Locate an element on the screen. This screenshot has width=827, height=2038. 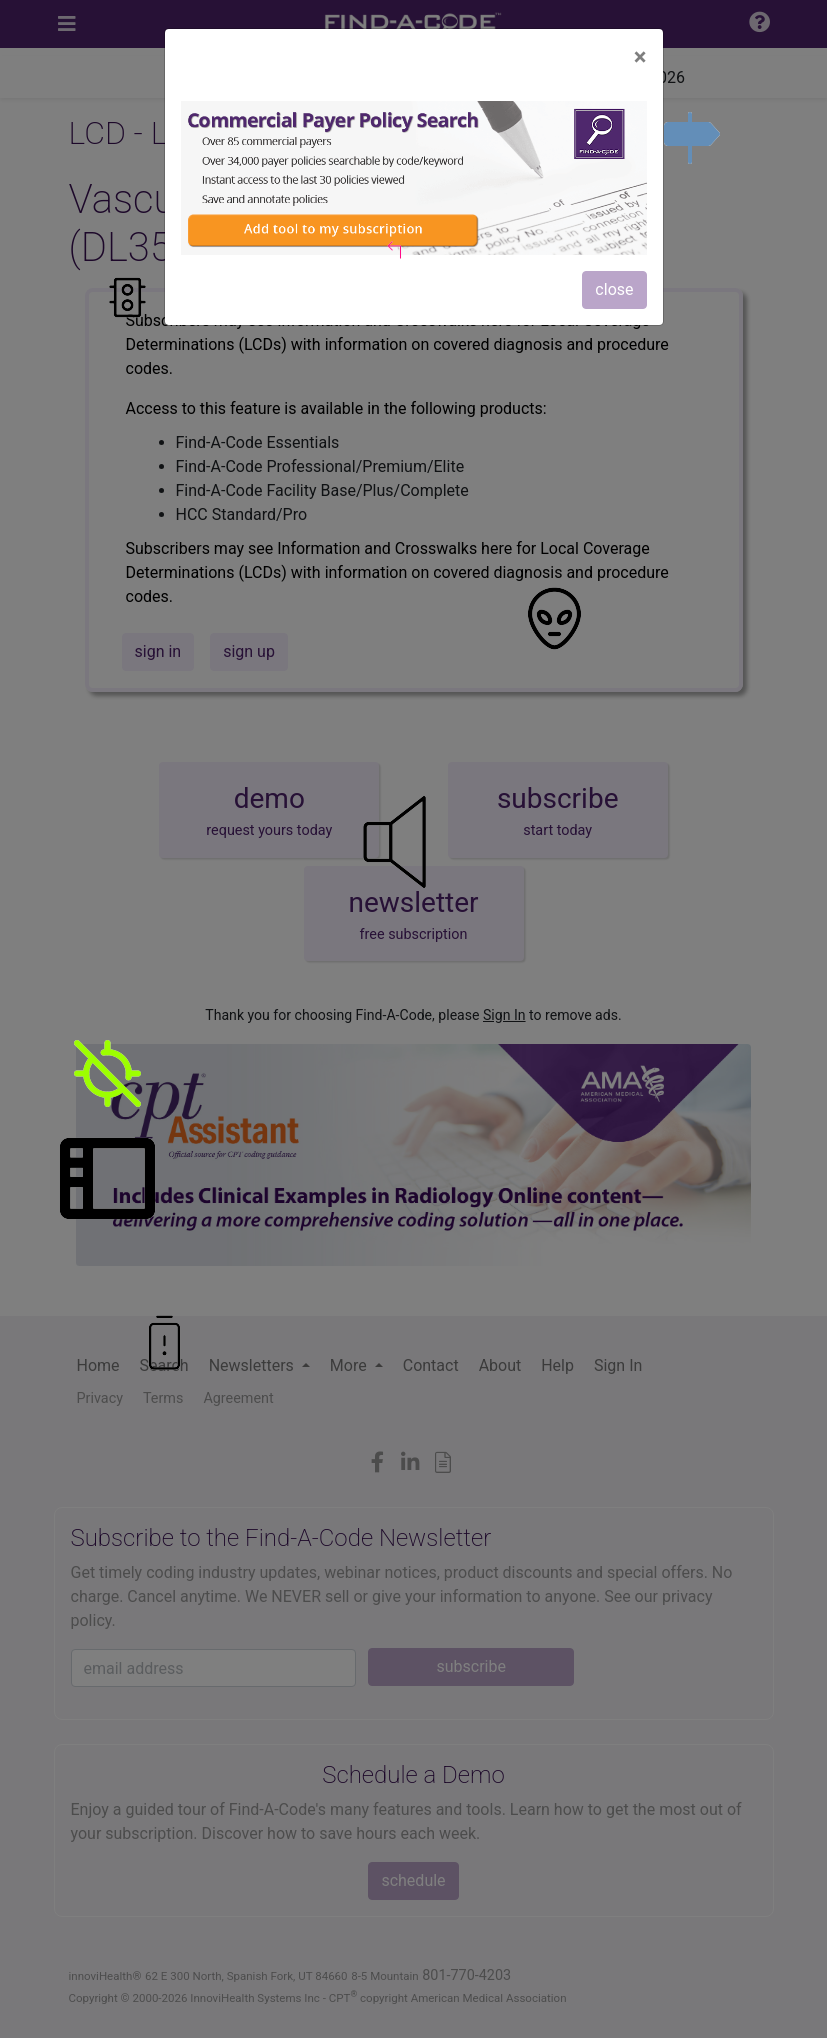
toggle sidebar visibility is located at coordinates (107, 1178).